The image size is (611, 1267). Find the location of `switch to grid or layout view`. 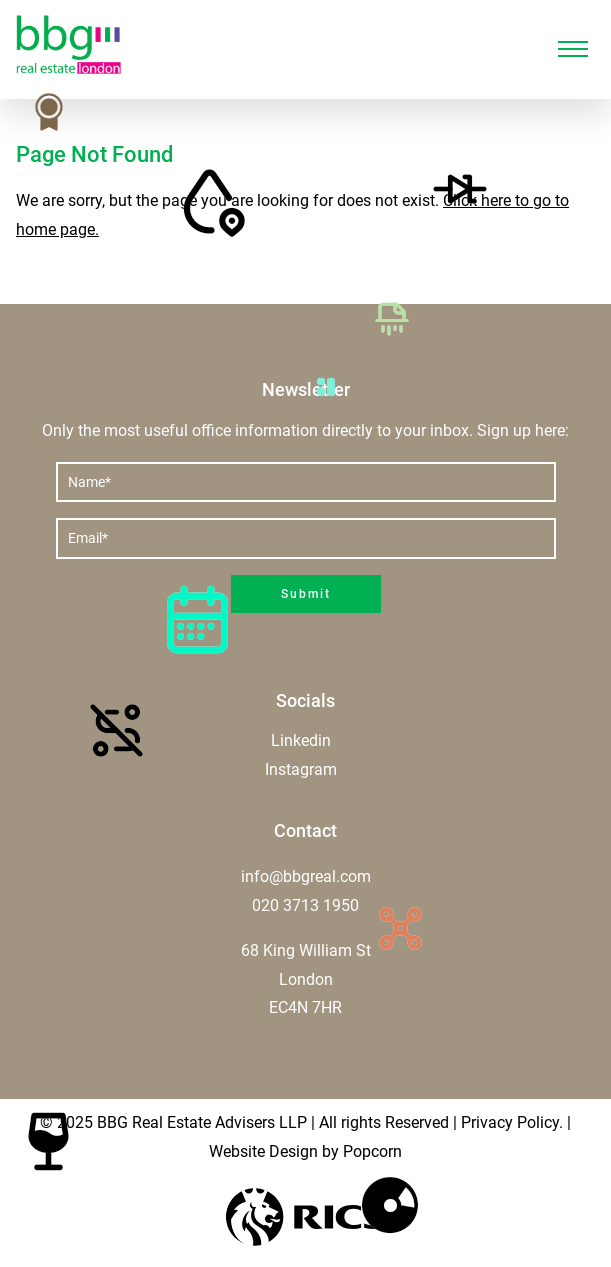

switch to grid or layout view is located at coordinates (326, 387).